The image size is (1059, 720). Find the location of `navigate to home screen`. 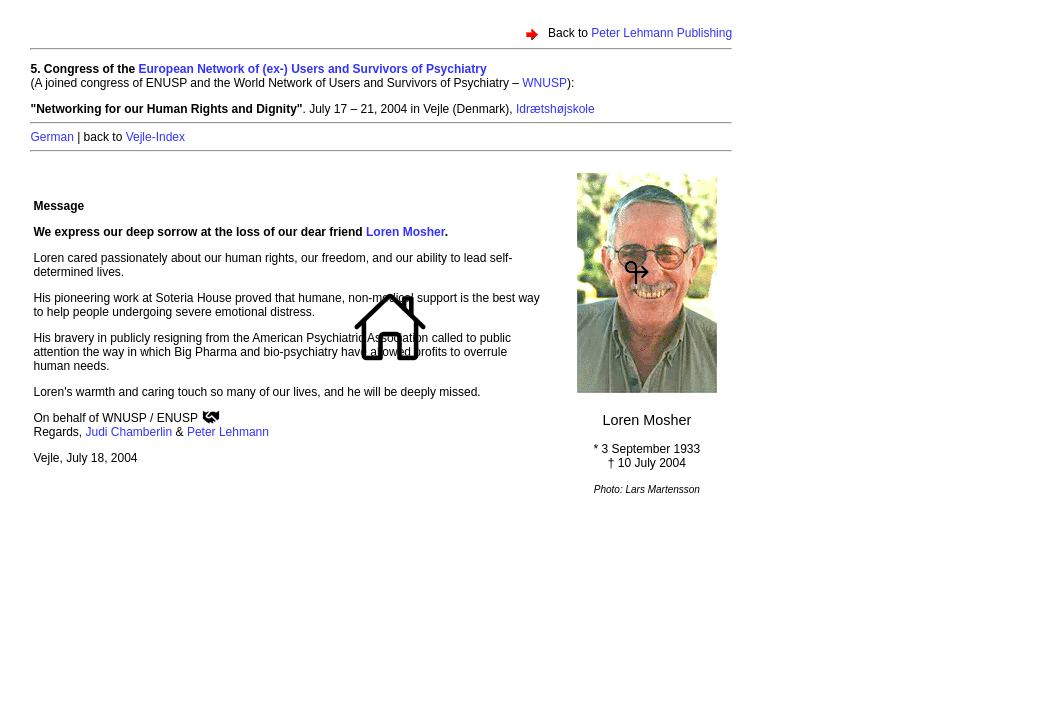

navigate to home screen is located at coordinates (390, 327).